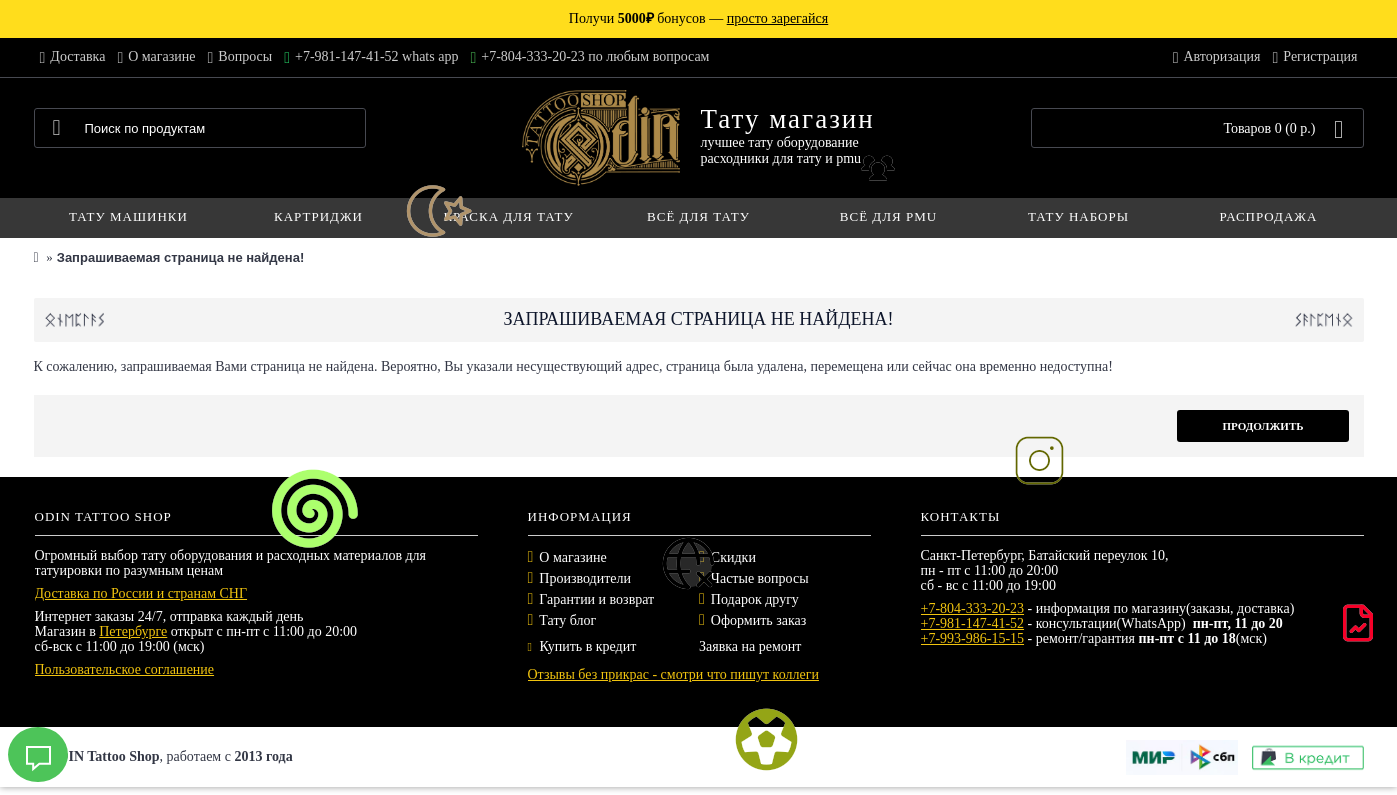 The image size is (1397, 795). Describe the element at coordinates (437, 211) in the screenshot. I see `toggle islamic calendar or prayer times` at that location.